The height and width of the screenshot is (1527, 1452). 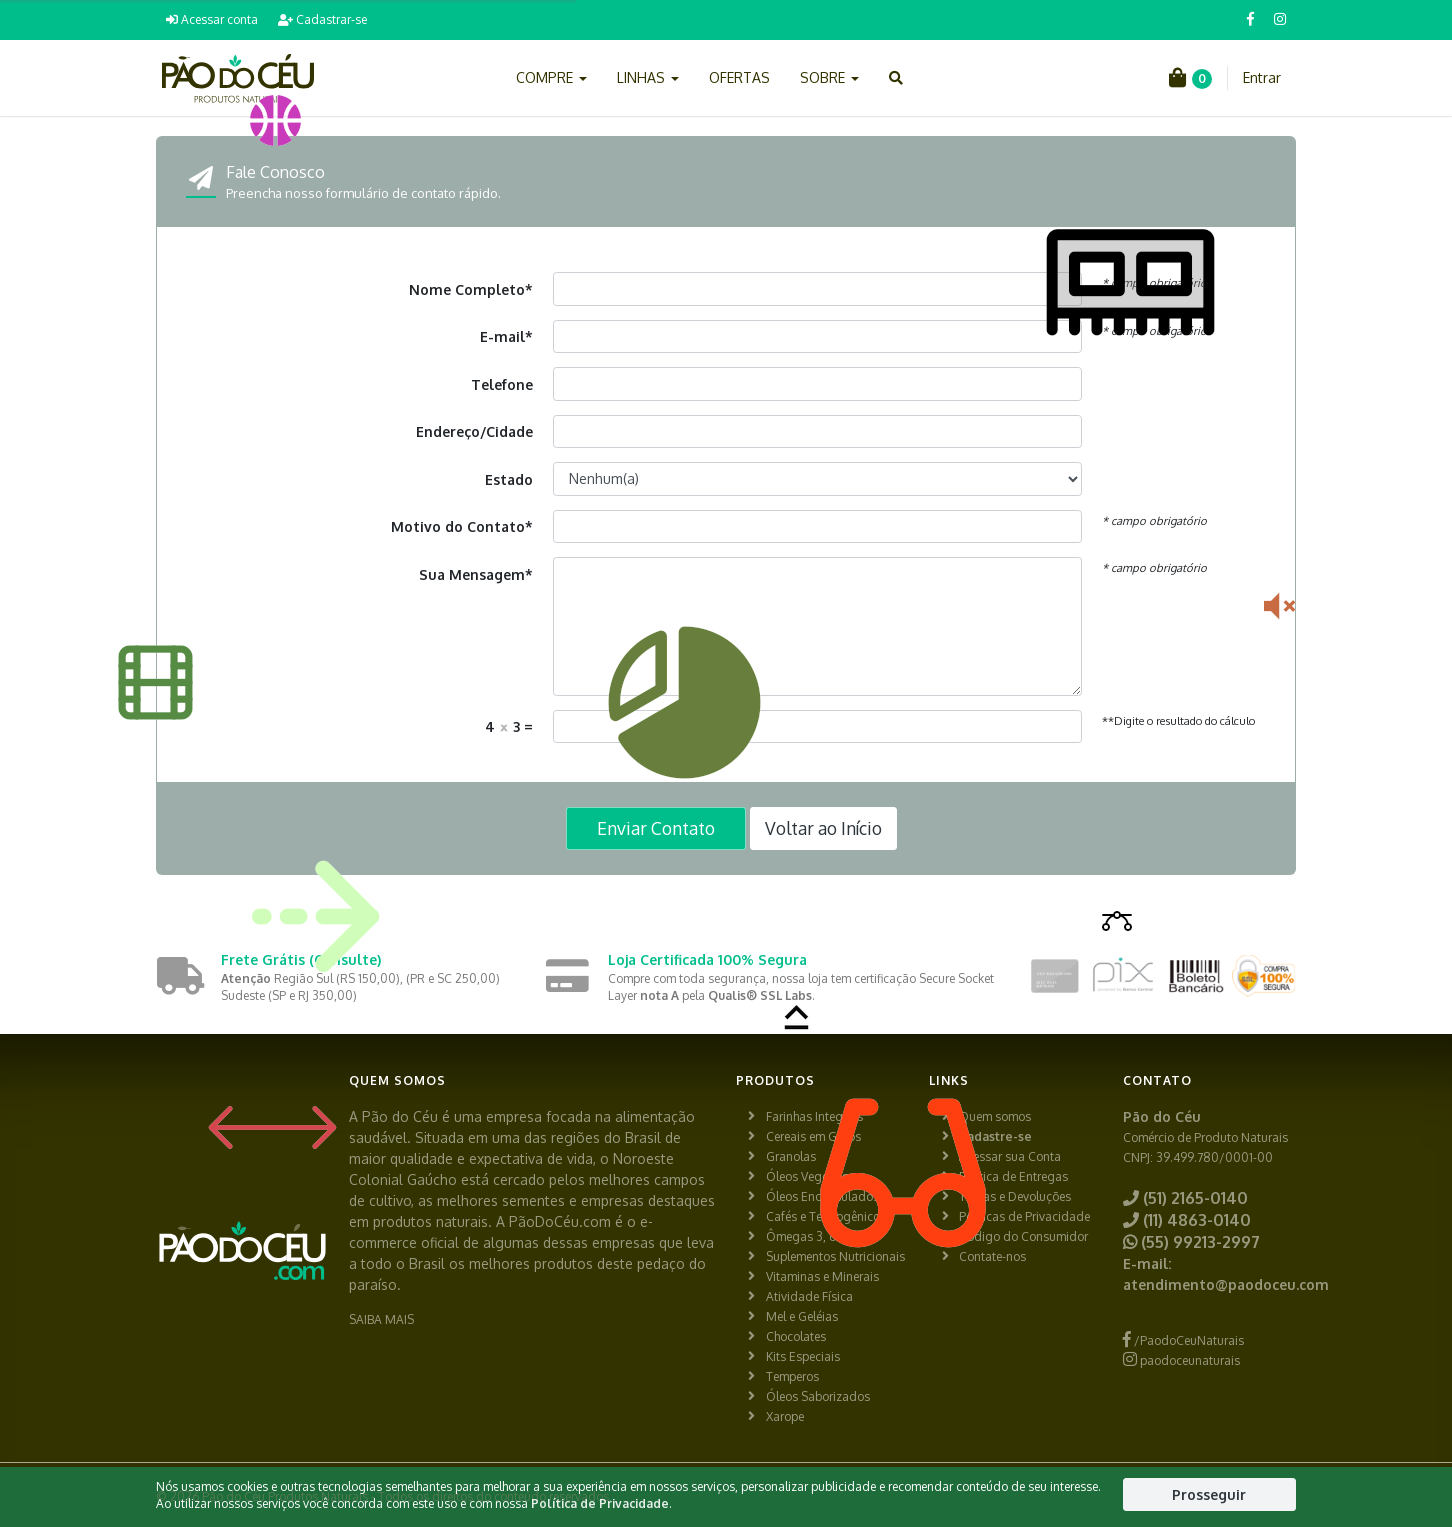 I want to click on view system memory or RAM usage, so click(x=1130, y=279).